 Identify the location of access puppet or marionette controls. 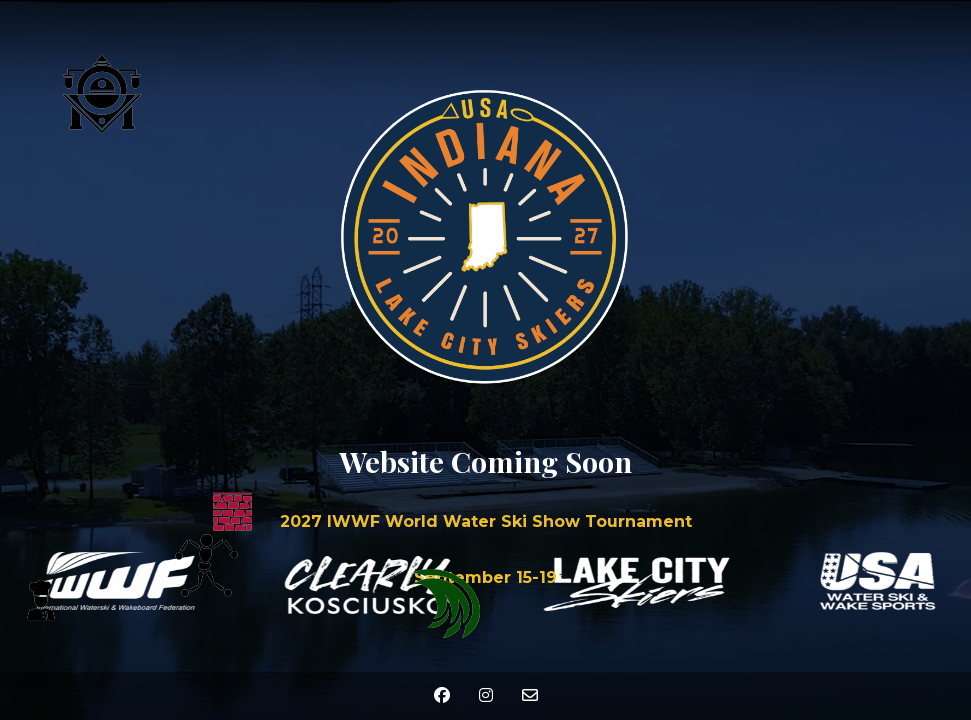
(206, 565).